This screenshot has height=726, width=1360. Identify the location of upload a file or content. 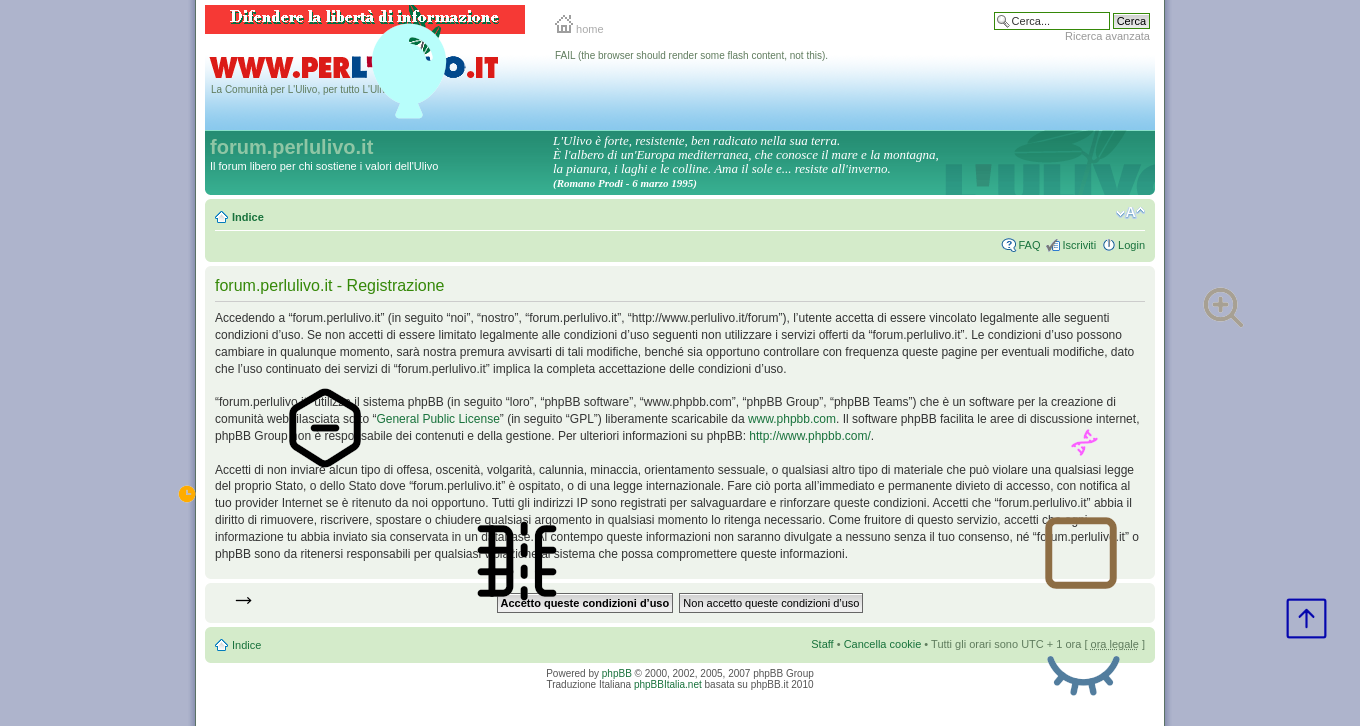
(1306, 618).